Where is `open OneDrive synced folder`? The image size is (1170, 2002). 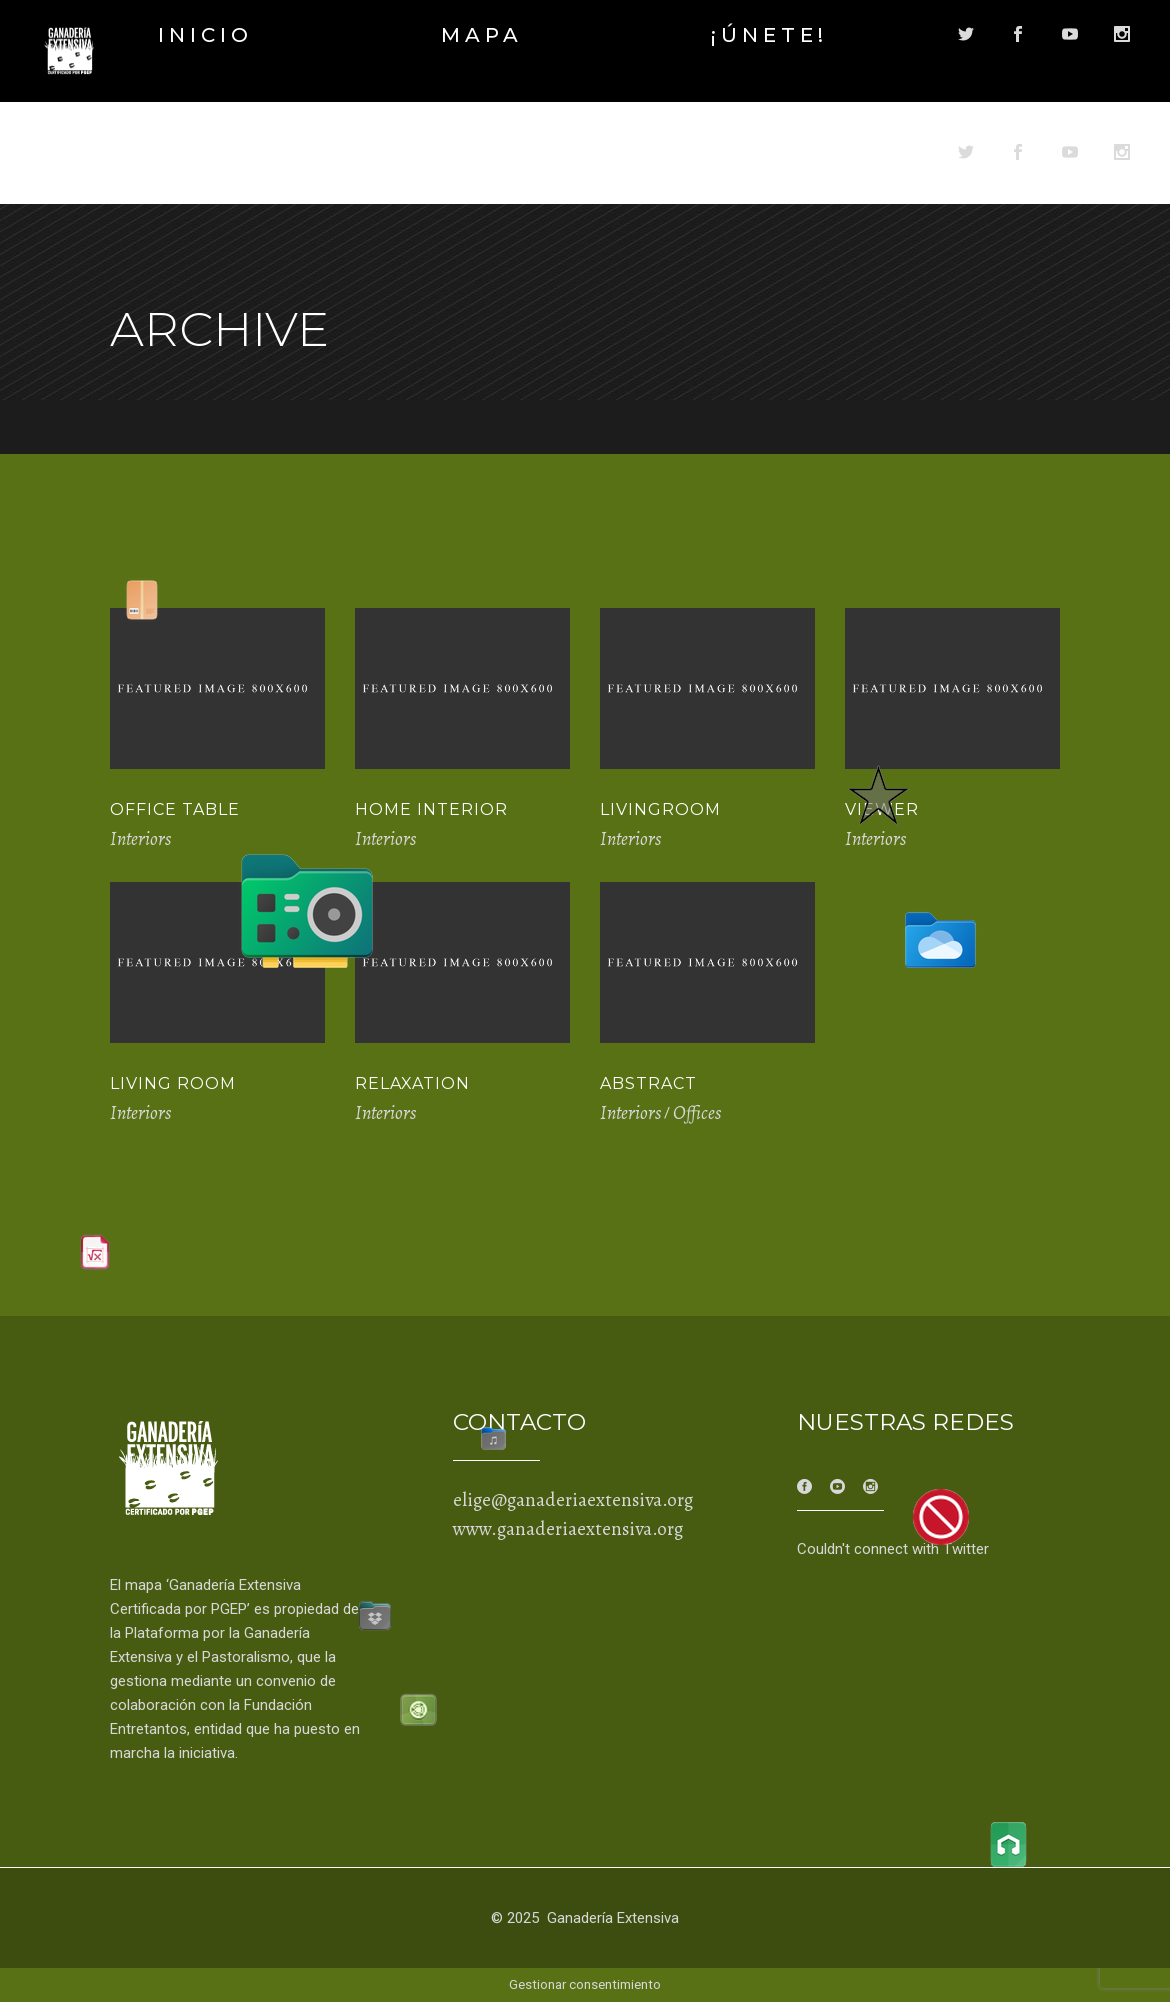
open OneDrive synced folder is located at coordinates (940, 942).